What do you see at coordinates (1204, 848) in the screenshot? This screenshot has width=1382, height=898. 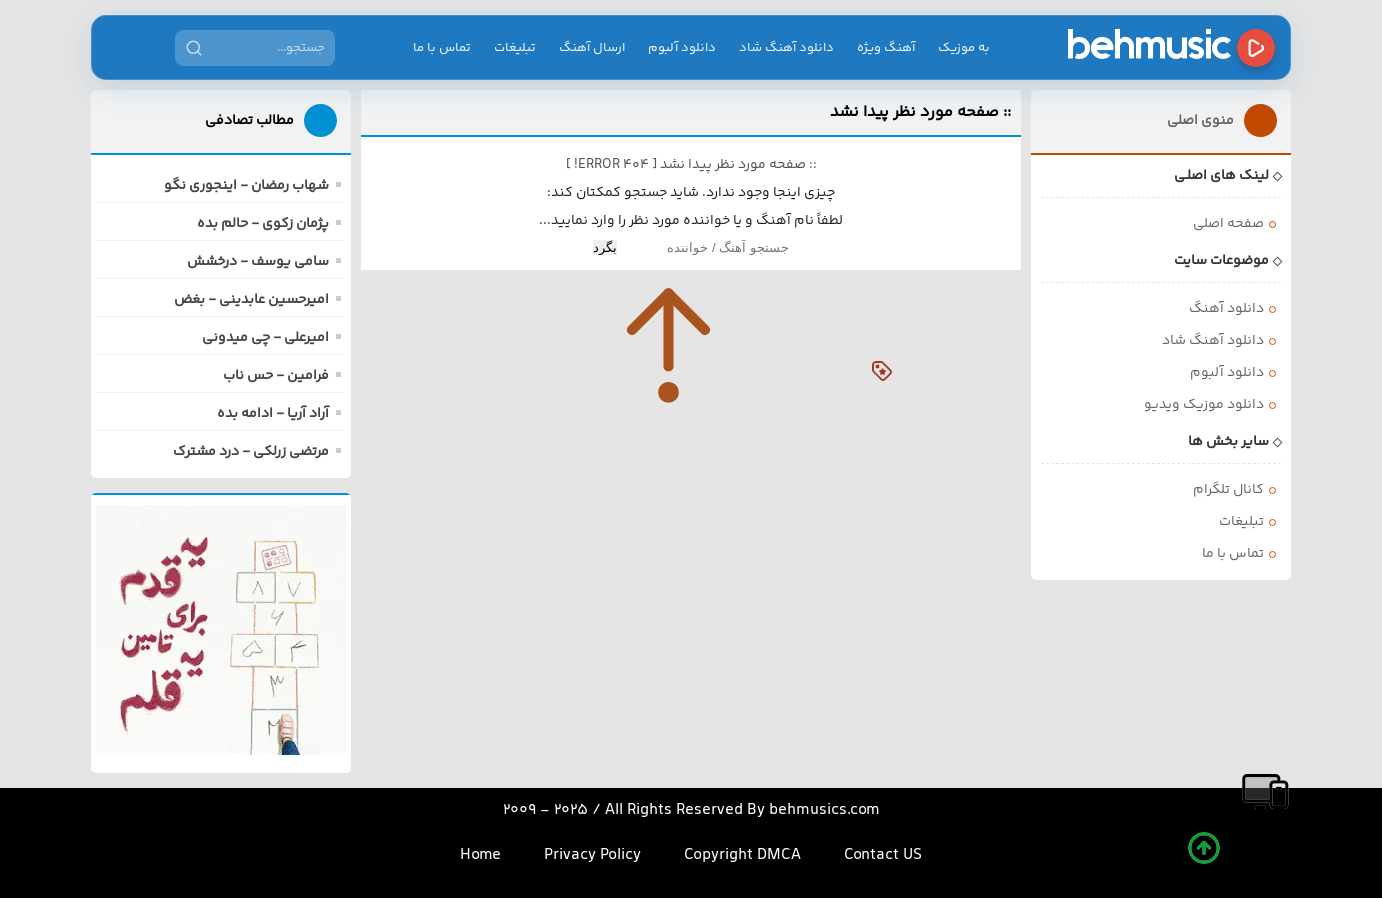 I see `scroll to top of page` at bounding box center [1204, 848].